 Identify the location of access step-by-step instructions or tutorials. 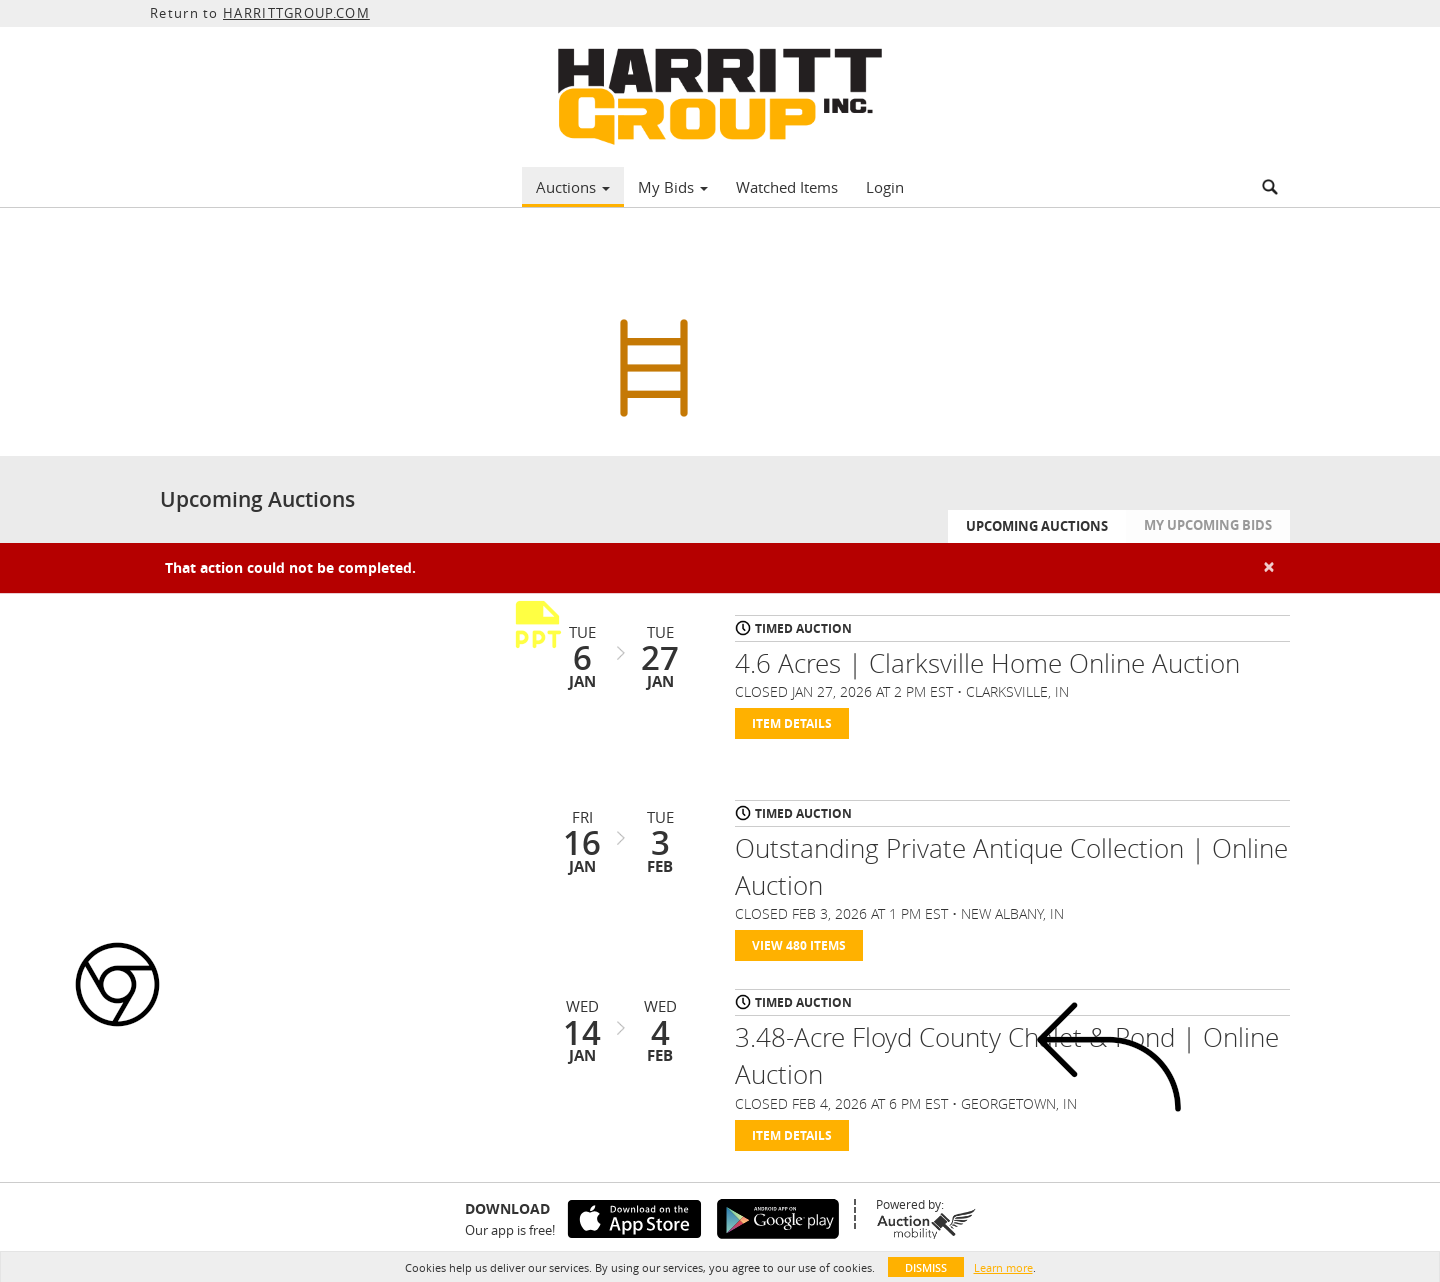
(654, 368).